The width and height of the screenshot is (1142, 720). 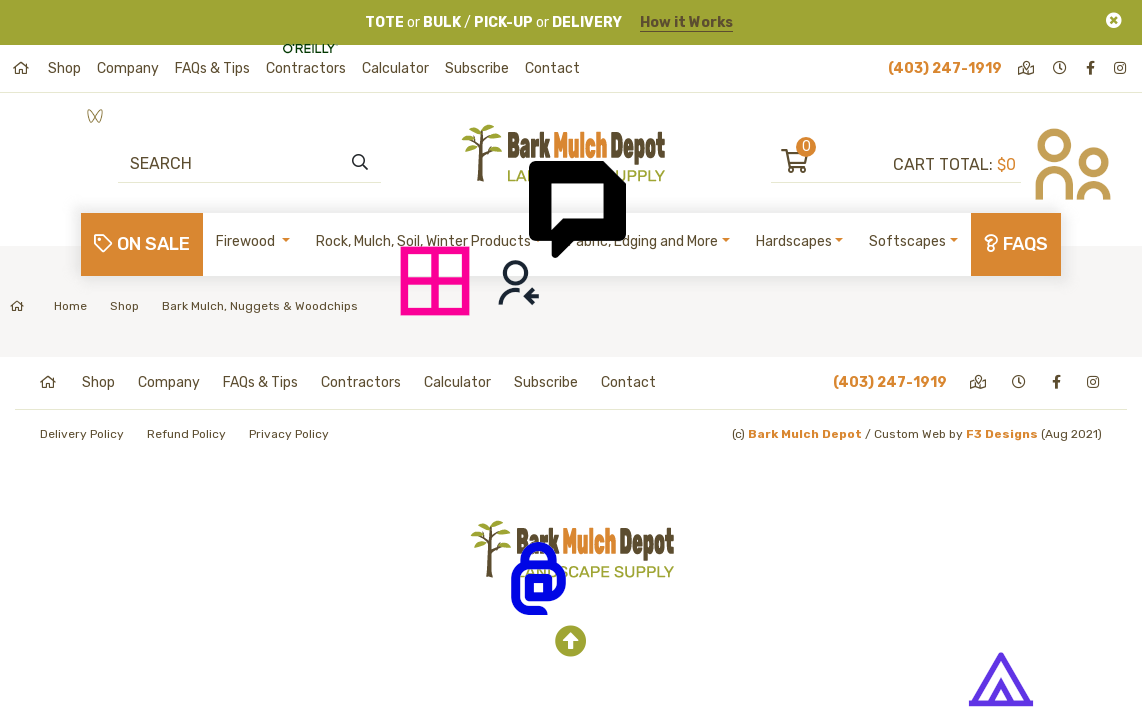 What do you see at coordinates (1001, 680) in the screenshot?
I see `view camping or outdoor locations` at bounding box center [1001, 680].